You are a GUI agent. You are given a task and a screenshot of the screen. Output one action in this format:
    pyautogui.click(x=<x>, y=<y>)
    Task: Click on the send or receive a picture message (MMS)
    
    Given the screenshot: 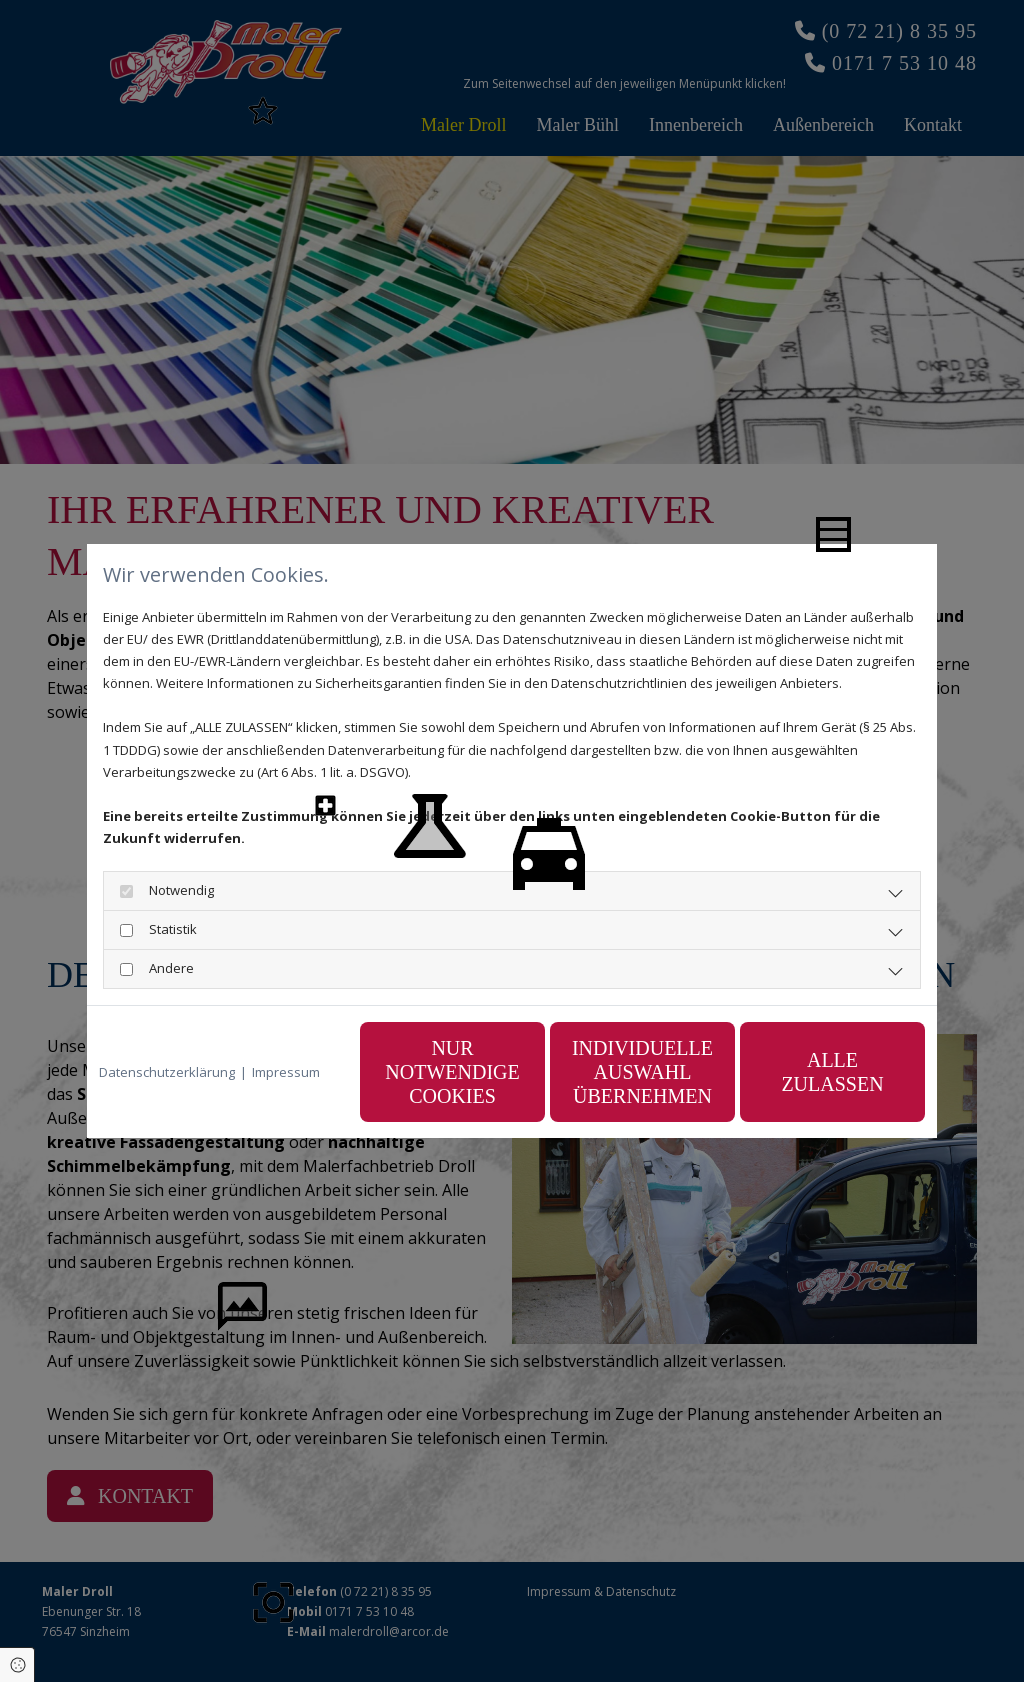 What is the action you would take?
    pyautogui.click(x=242, y=1306)
    